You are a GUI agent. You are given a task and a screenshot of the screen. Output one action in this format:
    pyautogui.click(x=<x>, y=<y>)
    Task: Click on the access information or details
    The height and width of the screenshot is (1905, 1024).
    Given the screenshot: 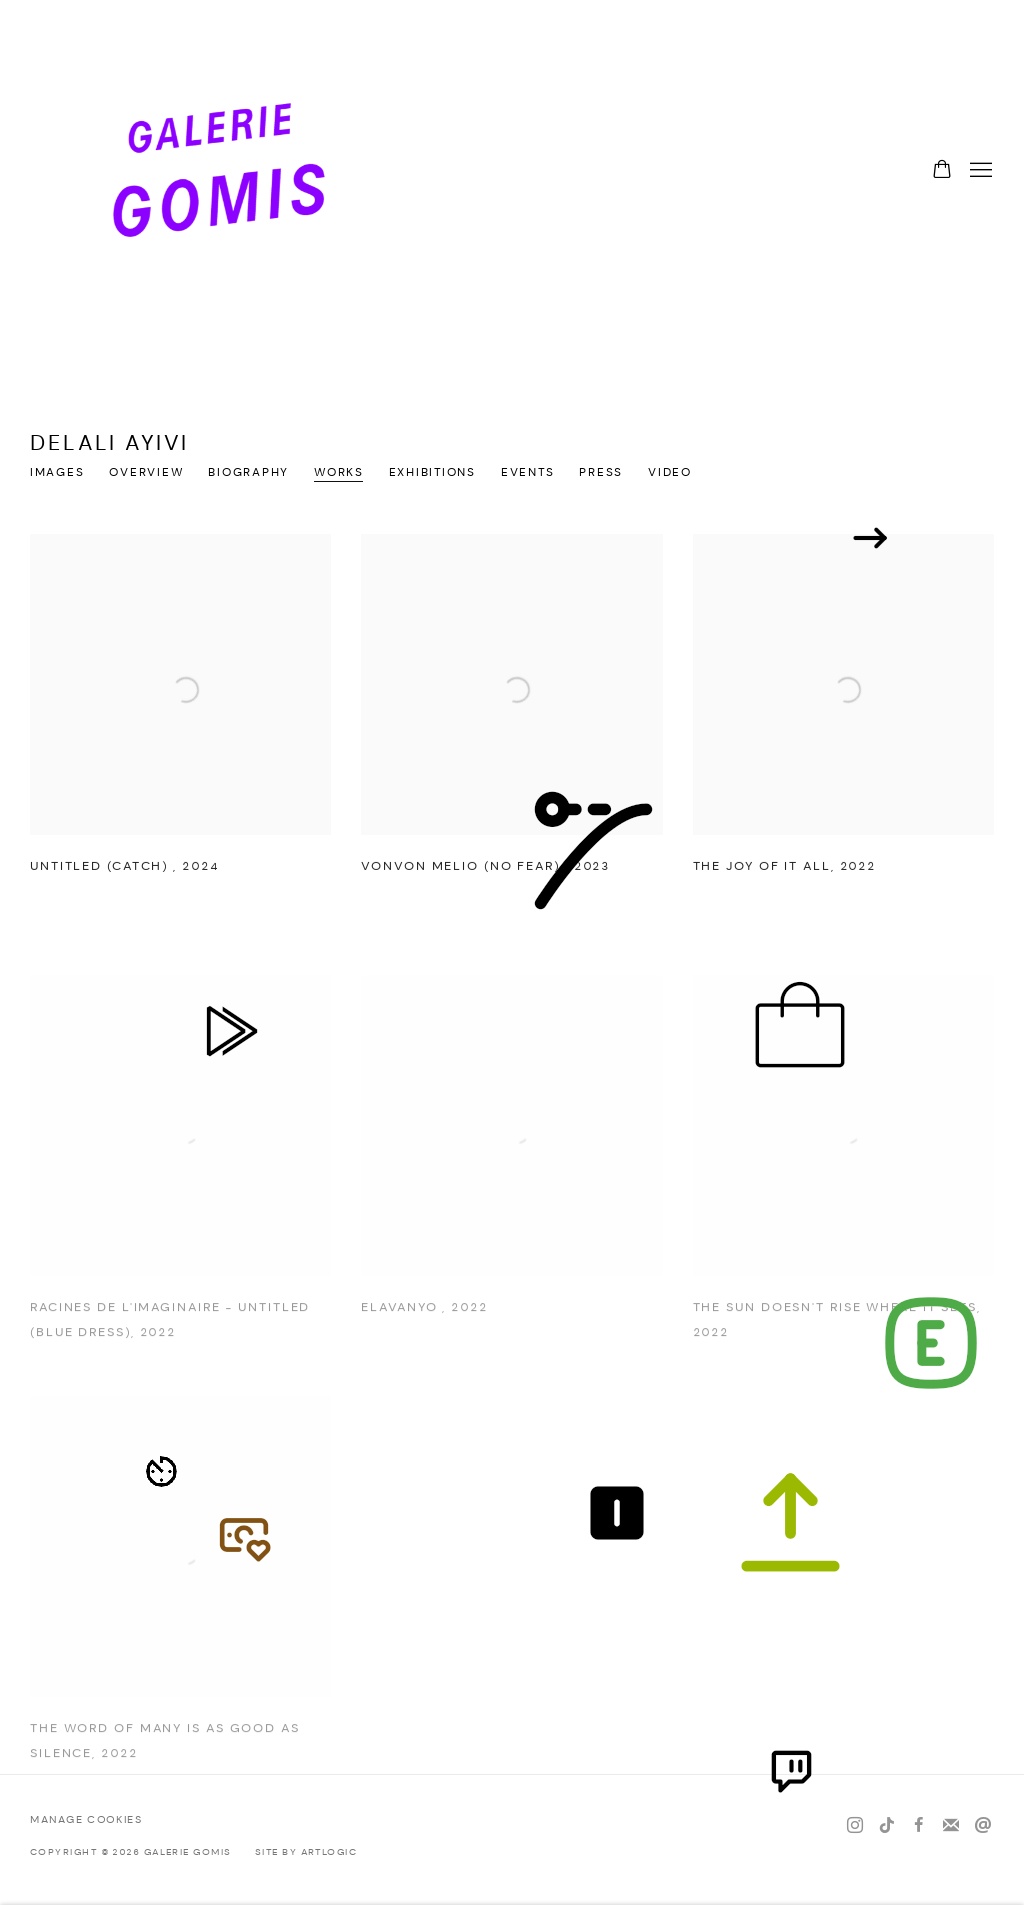 What is the action you would take?
    pyautogui.click(x=617, y=1513)
    